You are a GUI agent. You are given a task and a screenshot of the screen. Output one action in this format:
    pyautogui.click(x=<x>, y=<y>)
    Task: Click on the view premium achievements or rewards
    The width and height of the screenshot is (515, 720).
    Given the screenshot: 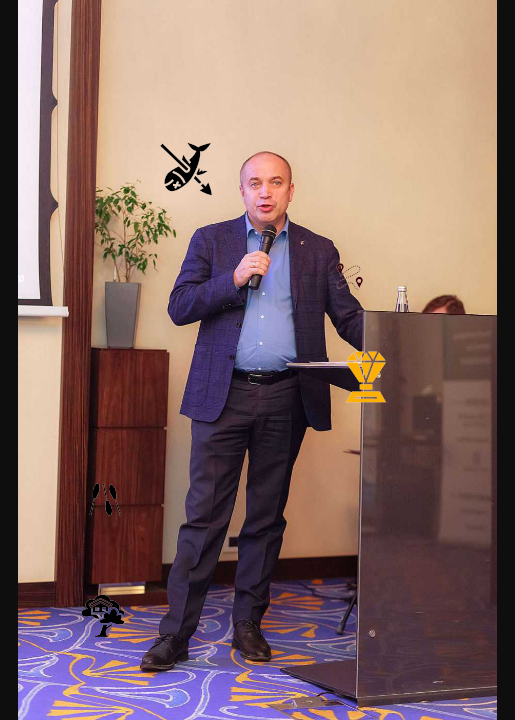 What is the action you would take?
    pyautogui.click(x=366, y=376)
    